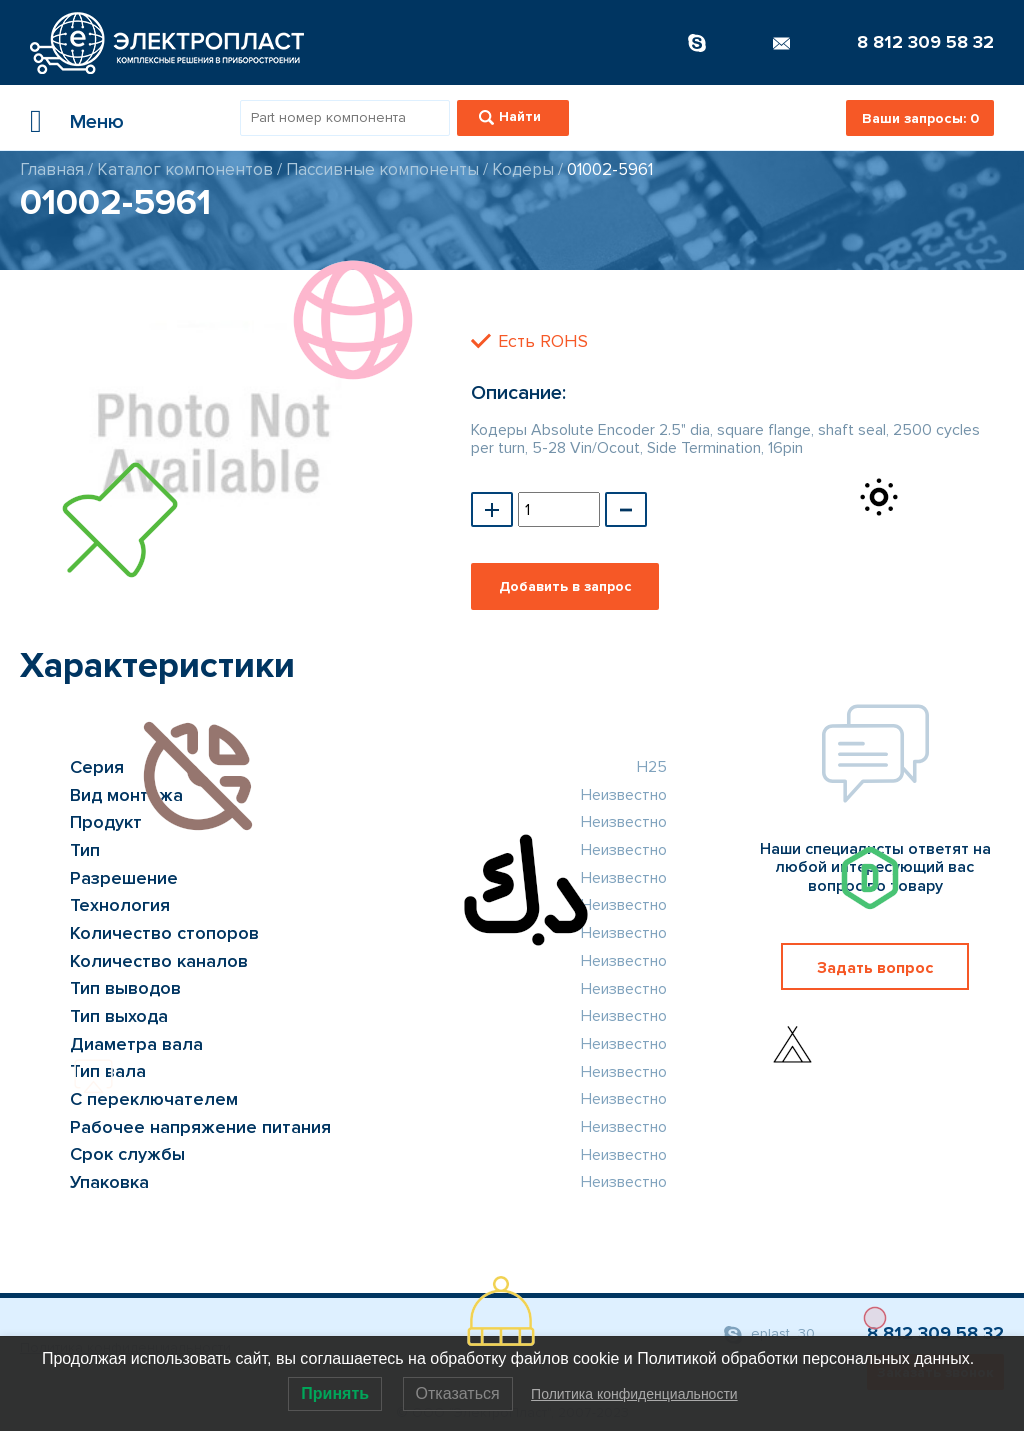  What do you see at coordinates (879, 497) in the screenshot?
I see `decrease screen brightness` at bounding box center [879, 497].